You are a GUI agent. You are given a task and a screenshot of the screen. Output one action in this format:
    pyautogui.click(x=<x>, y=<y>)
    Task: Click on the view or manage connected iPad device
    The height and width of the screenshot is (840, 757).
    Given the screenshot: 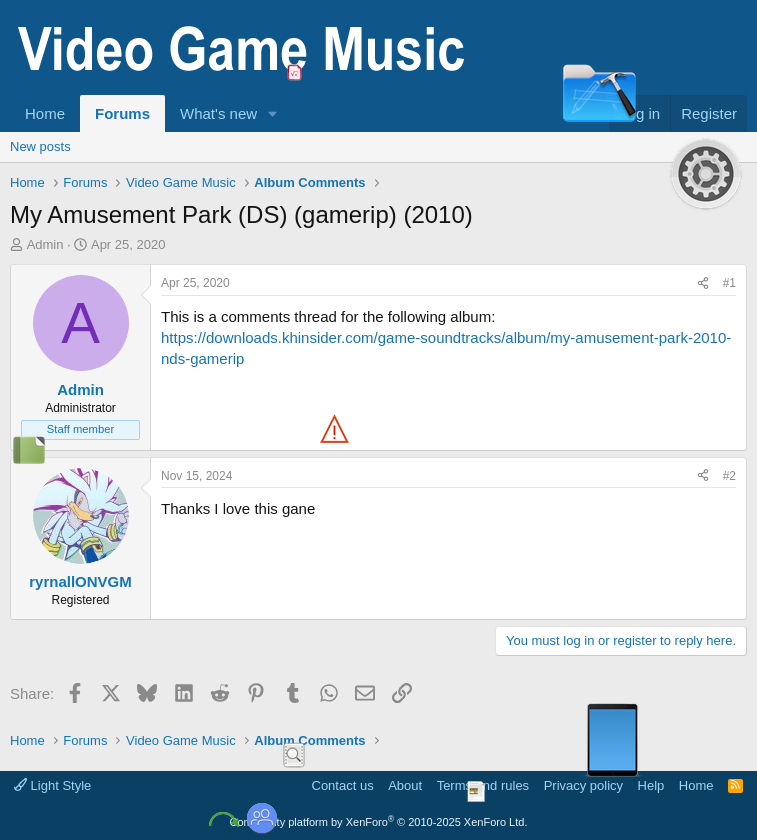 What is the action you would take?
    pyautogui.click(x=612, y=740)
    